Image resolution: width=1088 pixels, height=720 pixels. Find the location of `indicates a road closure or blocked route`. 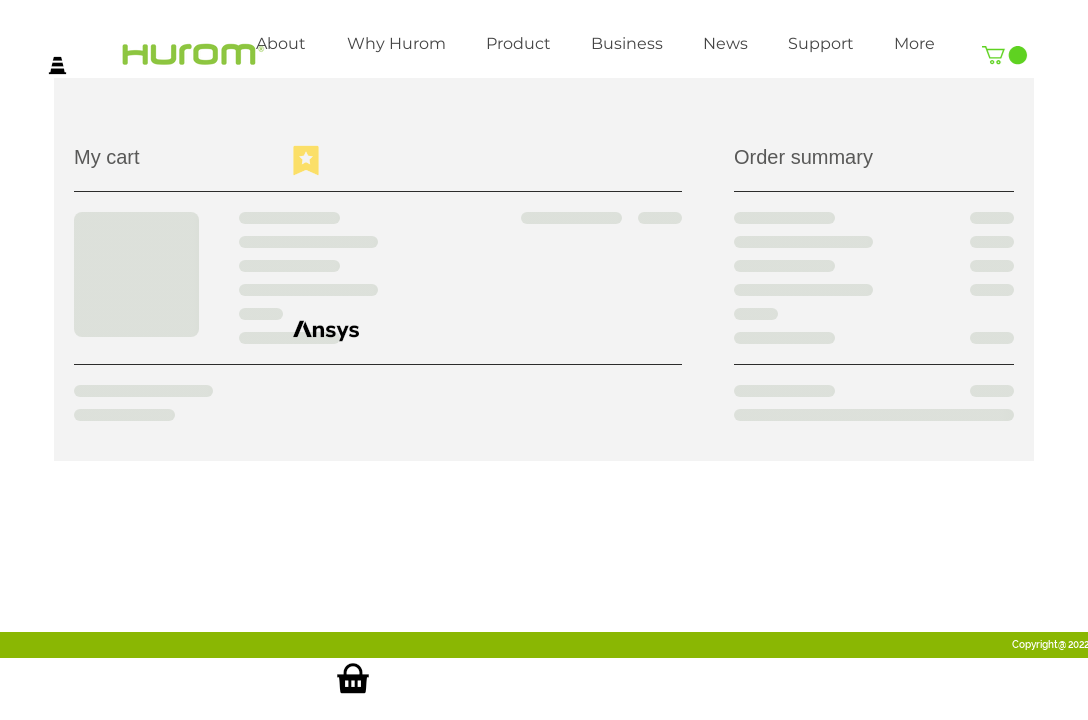

indicates a road closure or blocked route is located at coordinates (57, 65).